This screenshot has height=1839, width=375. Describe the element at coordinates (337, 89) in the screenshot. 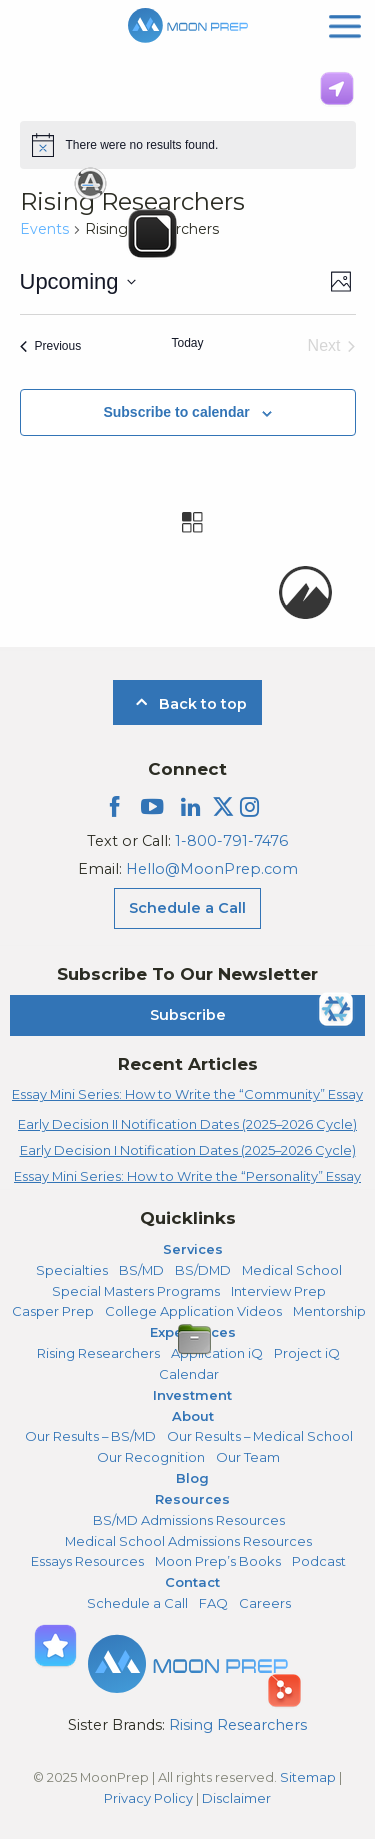

I see `access location privacy settings` at that location.